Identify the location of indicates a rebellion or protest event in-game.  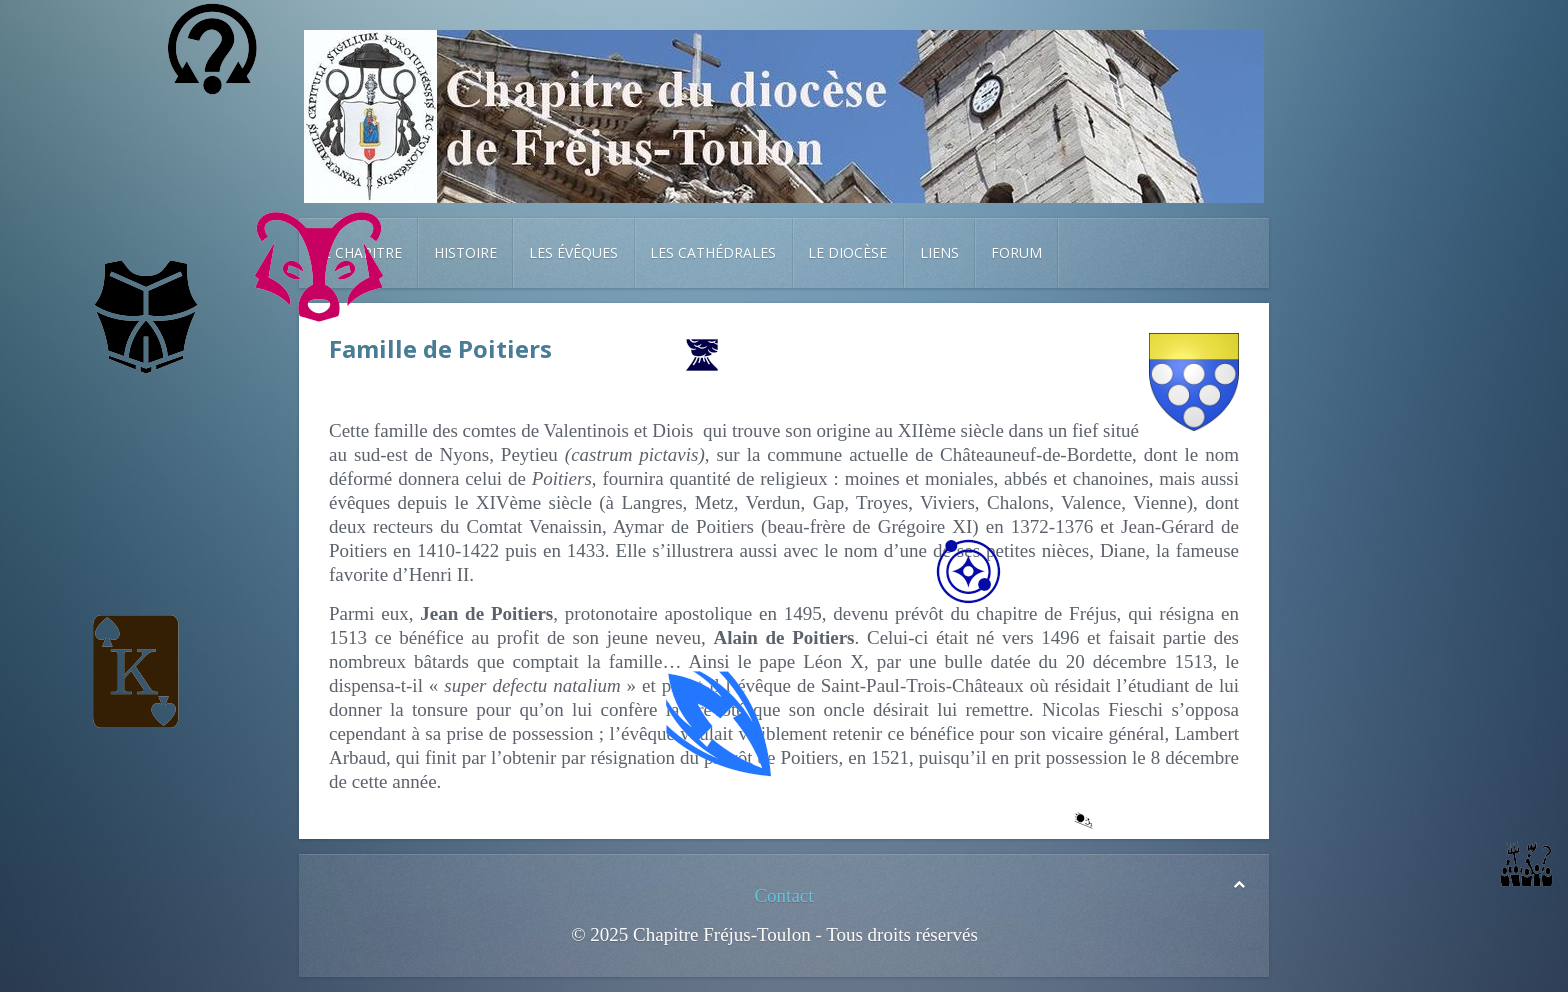
(1526, 860).